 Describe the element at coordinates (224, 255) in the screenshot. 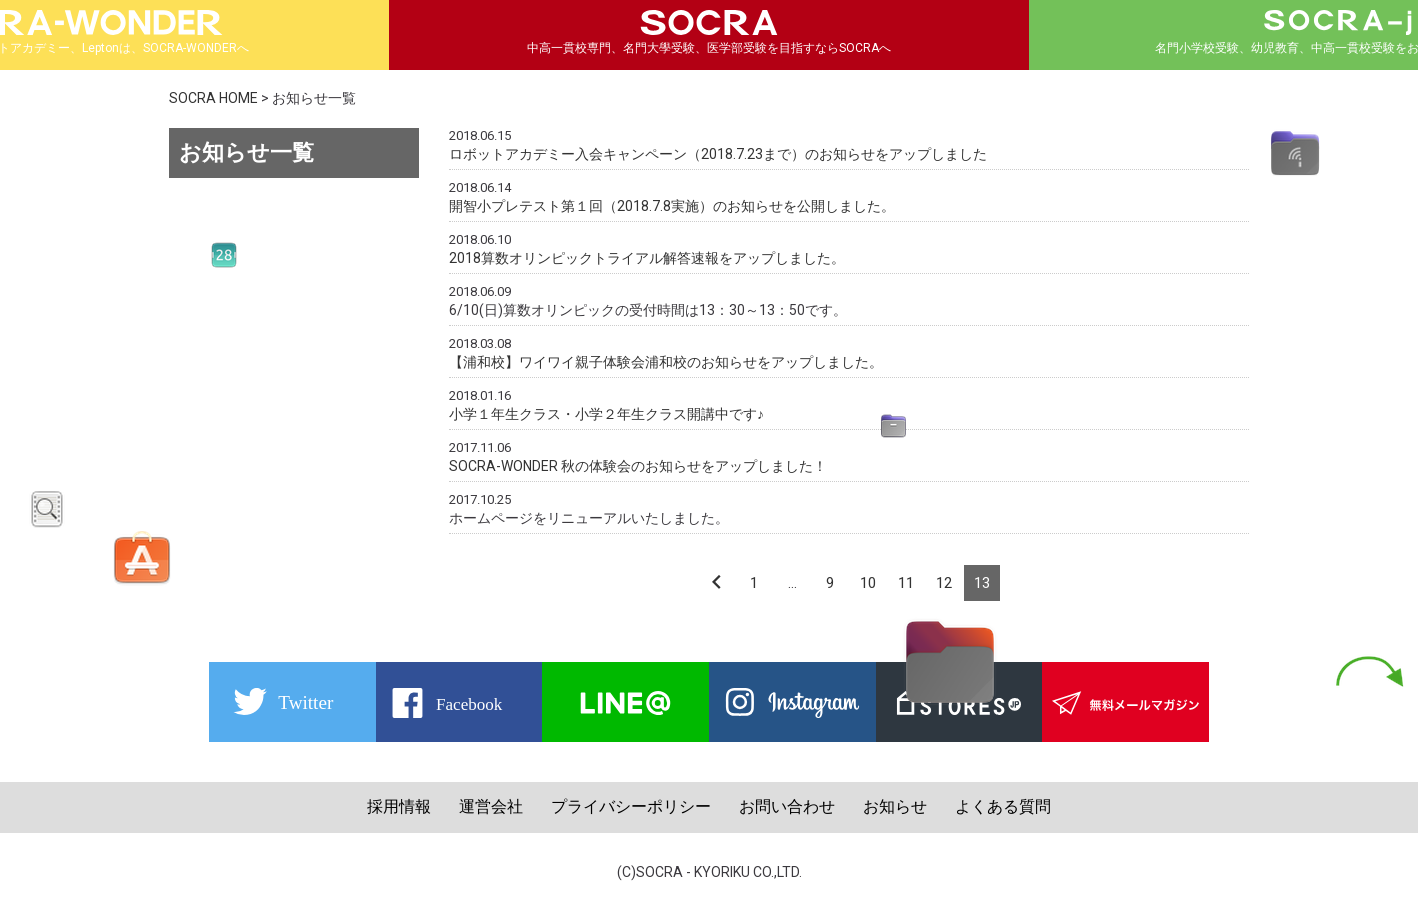

I see `open the calendar app` at that location.